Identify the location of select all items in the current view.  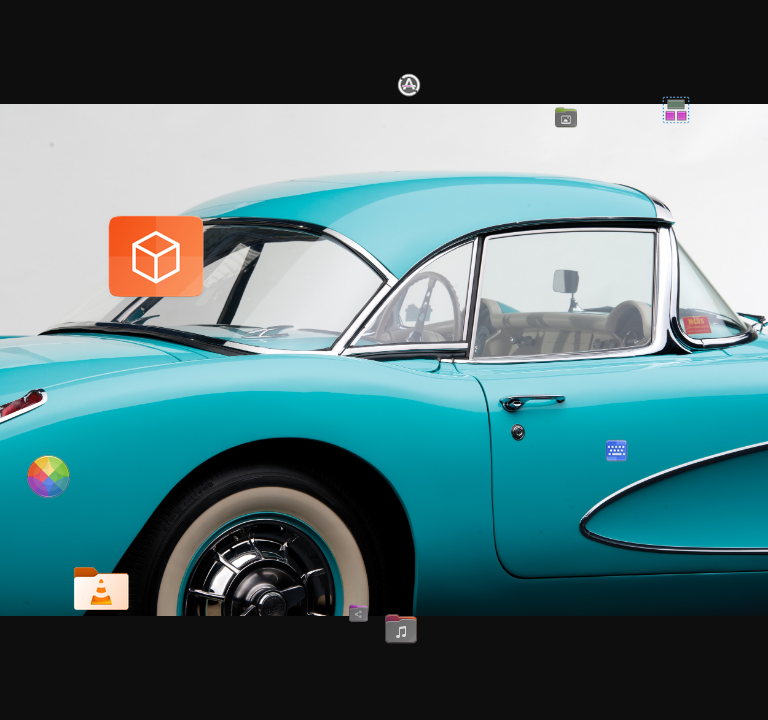
(676, 110).